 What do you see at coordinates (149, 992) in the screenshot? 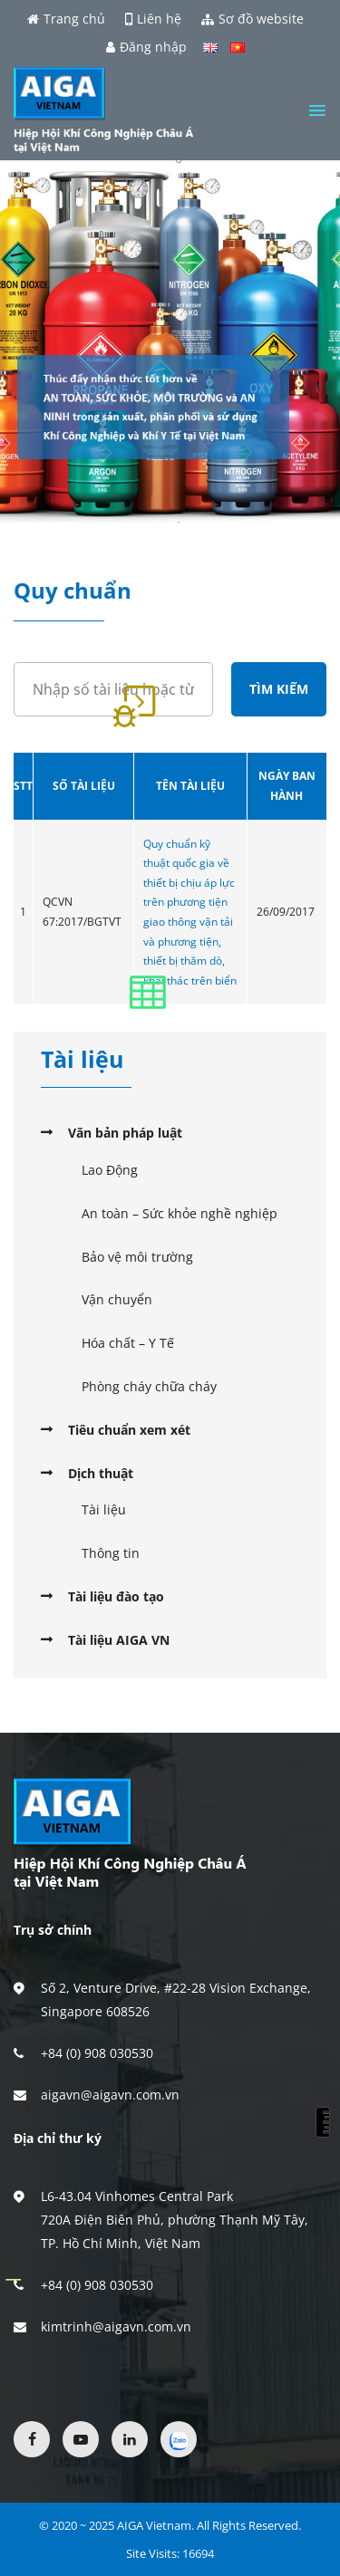
I see `insert or view a data table` at bounding box center [149, 992].